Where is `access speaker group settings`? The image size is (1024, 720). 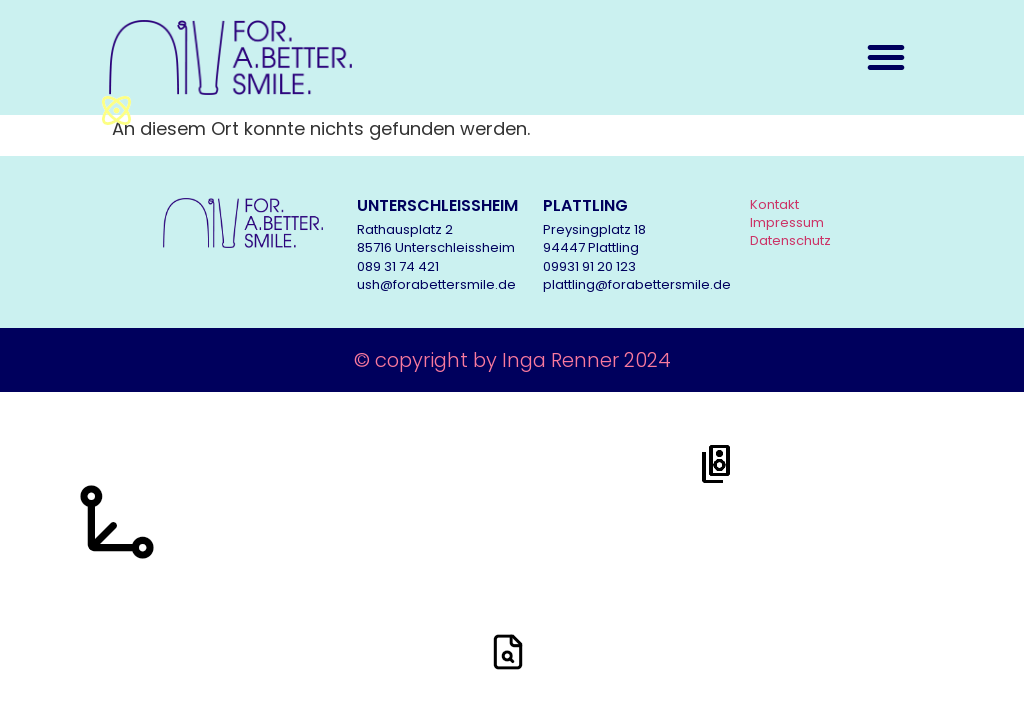 access speaker group settings is located at coordinates (716, 464).